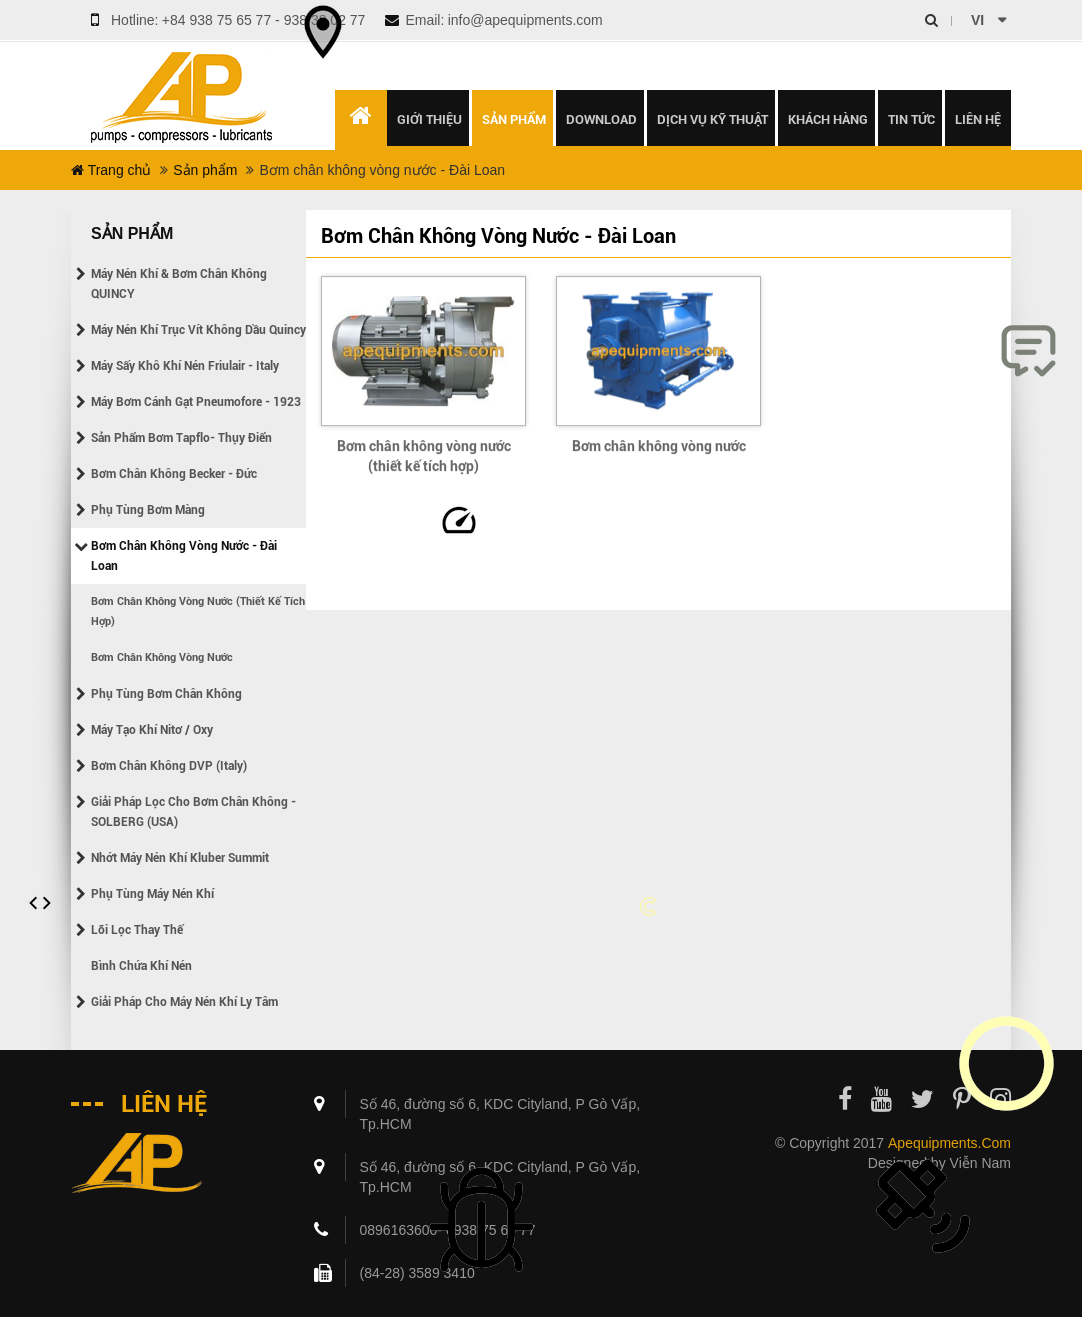 The height and width of the screenshot is (1317, 1082). What do you see at coordinates (648, 906) in the screenshot?
I see `link to coinbase account` at bounding box center [648, 906].